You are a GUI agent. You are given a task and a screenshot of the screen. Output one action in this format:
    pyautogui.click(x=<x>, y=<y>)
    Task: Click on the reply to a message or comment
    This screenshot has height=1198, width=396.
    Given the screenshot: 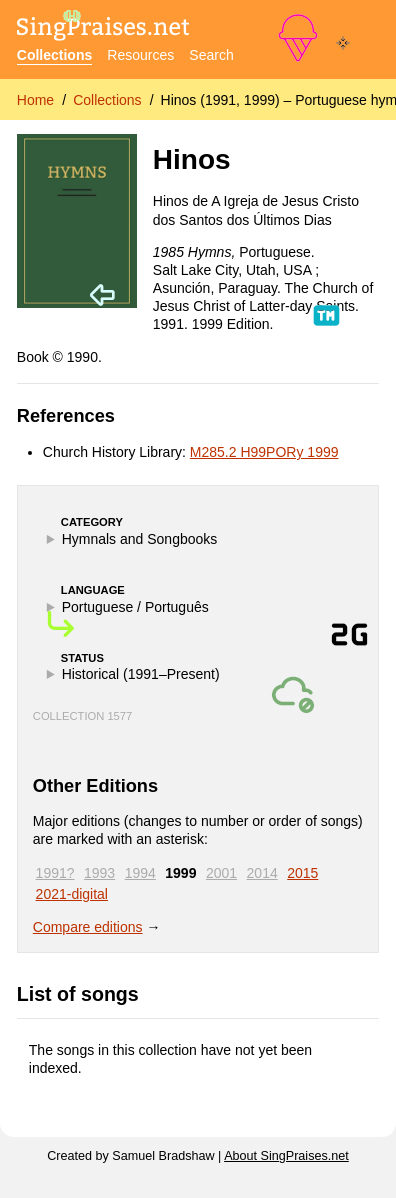 What is the action you would take?
    pyautogui.click(x=60, y=623)
    